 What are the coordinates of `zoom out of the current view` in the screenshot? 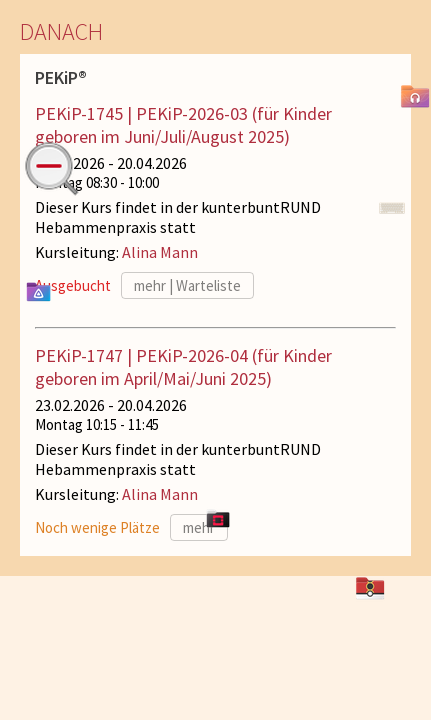 It's located at (52, 169).